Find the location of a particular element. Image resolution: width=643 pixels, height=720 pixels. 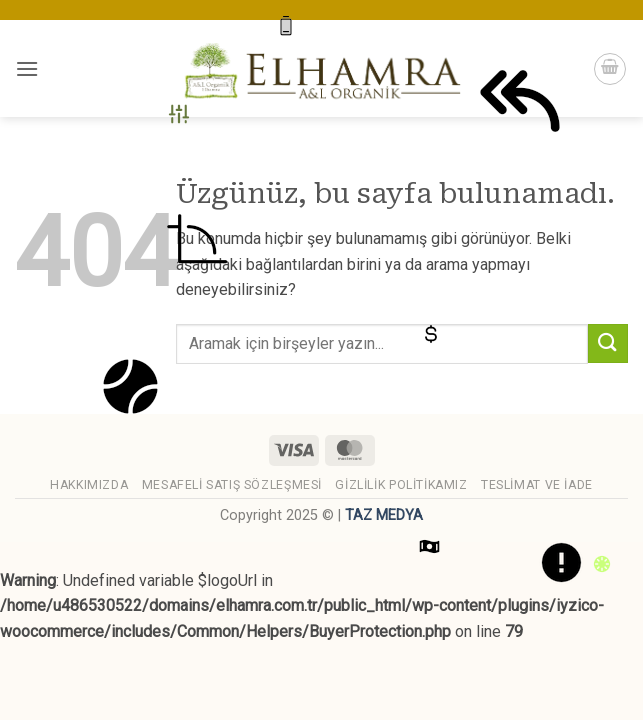

reply all to a message or email is located at coordinates (520, 101).